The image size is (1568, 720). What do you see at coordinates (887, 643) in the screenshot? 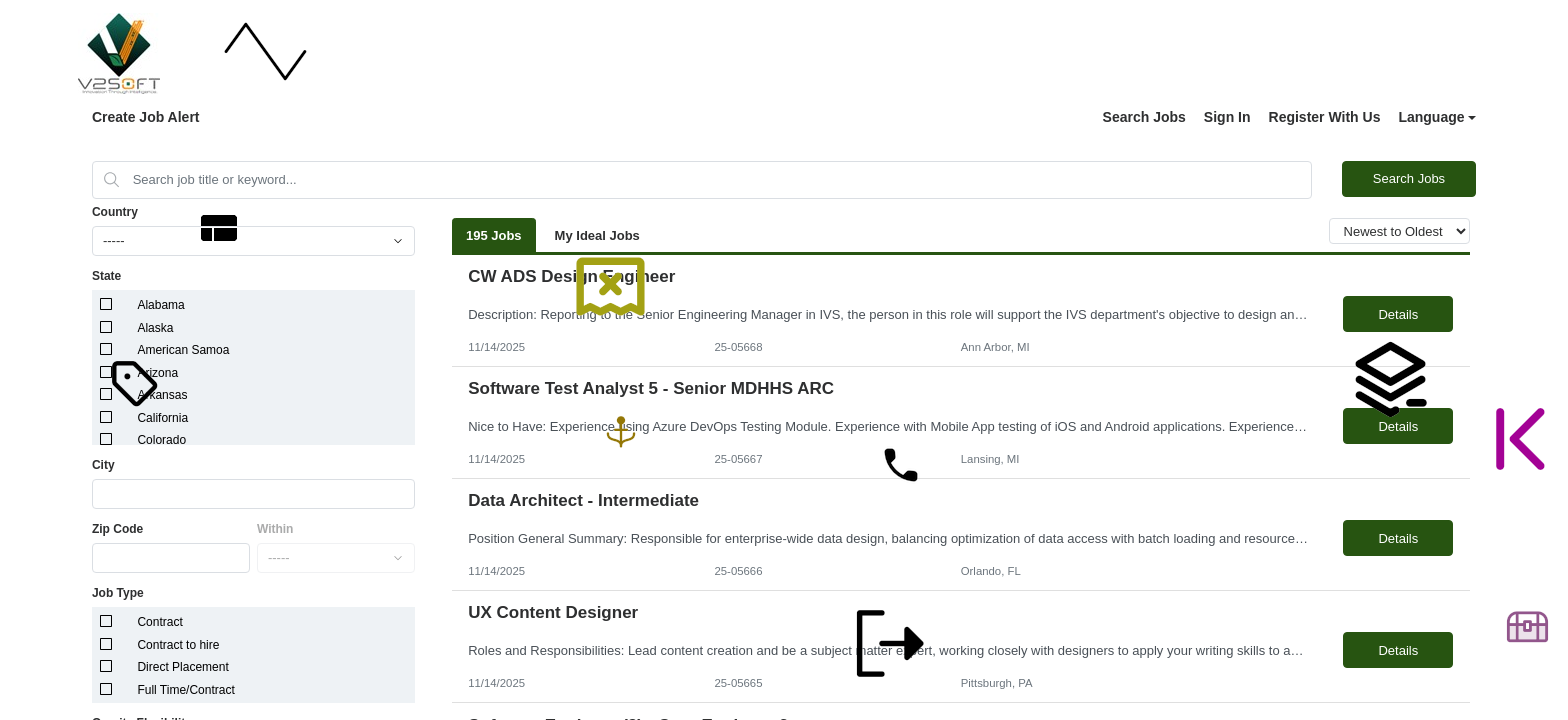
I see `sign out of your account` at bounding box center [887, 643].